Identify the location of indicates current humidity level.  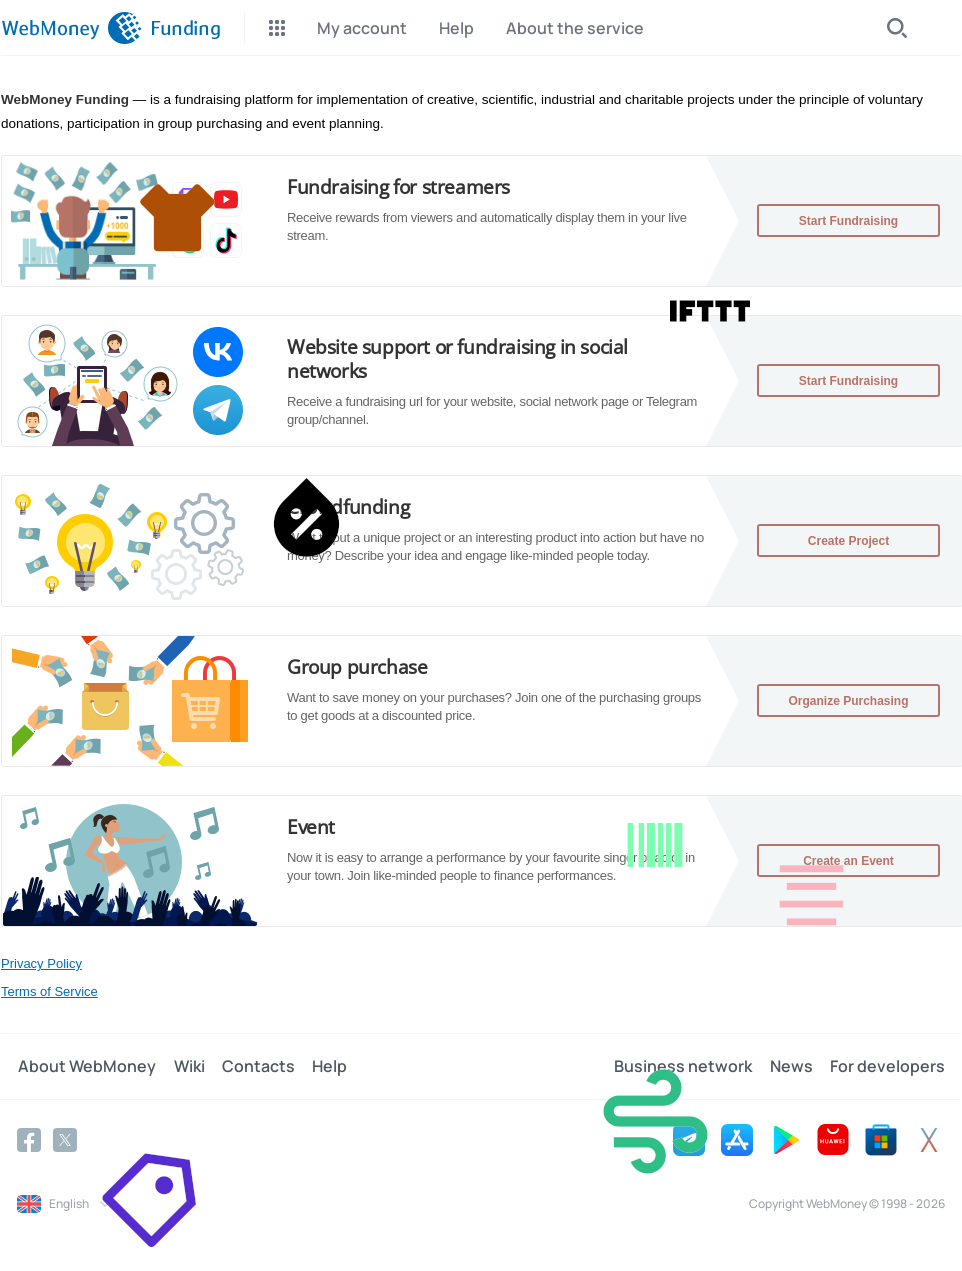
(306, 520).